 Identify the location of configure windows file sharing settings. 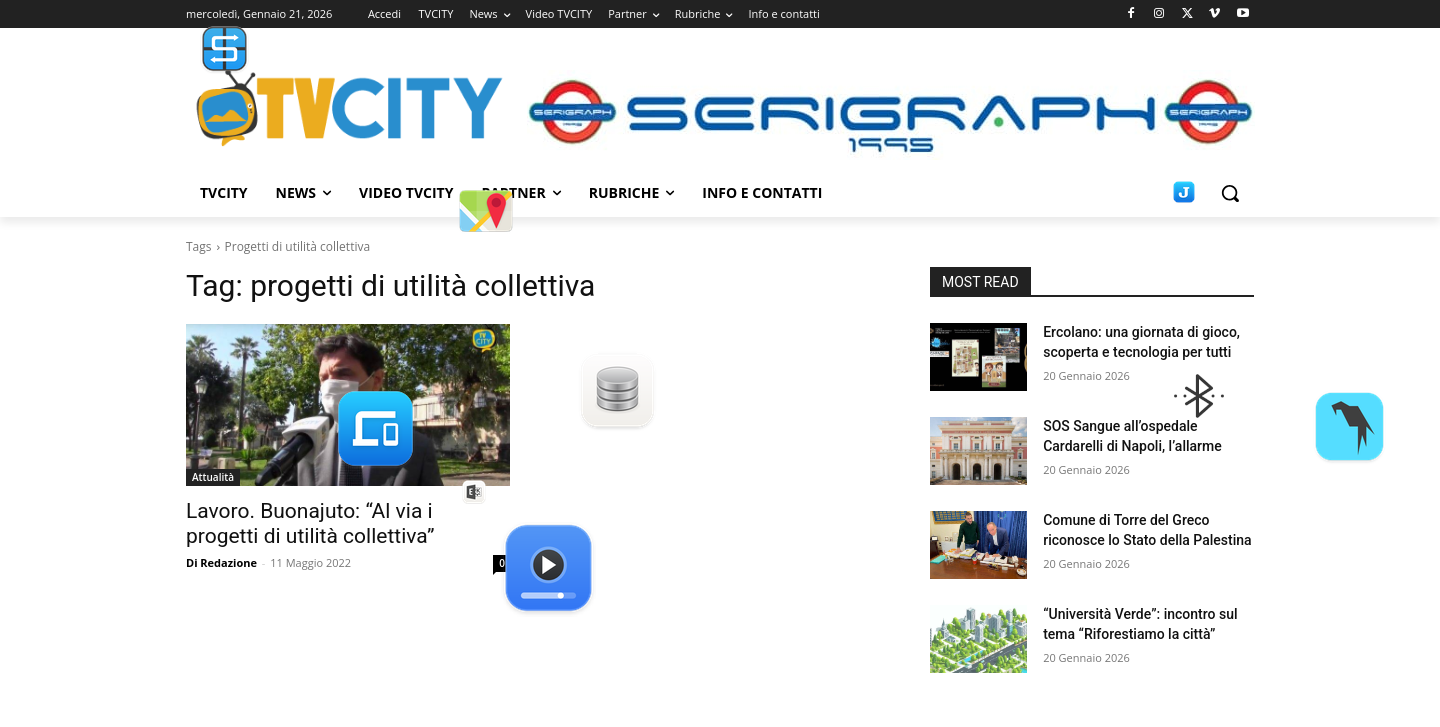
(224, 49).